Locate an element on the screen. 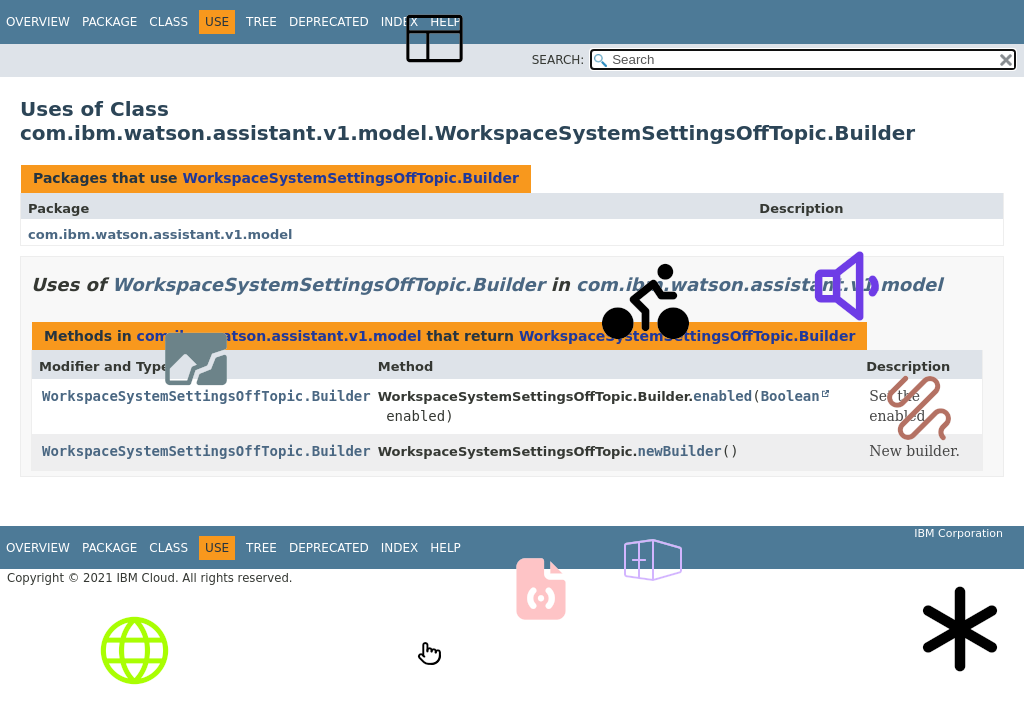  indicates a required field in a form is located at coordinates (960, 629).